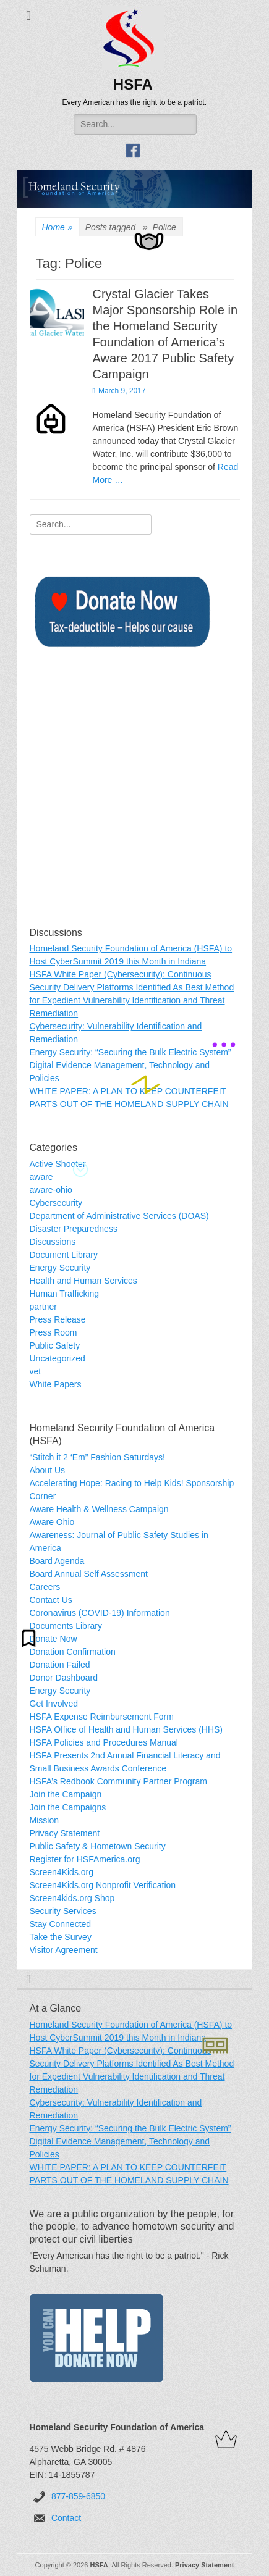  I want to click on access smart home power settings, so click(51, 419).